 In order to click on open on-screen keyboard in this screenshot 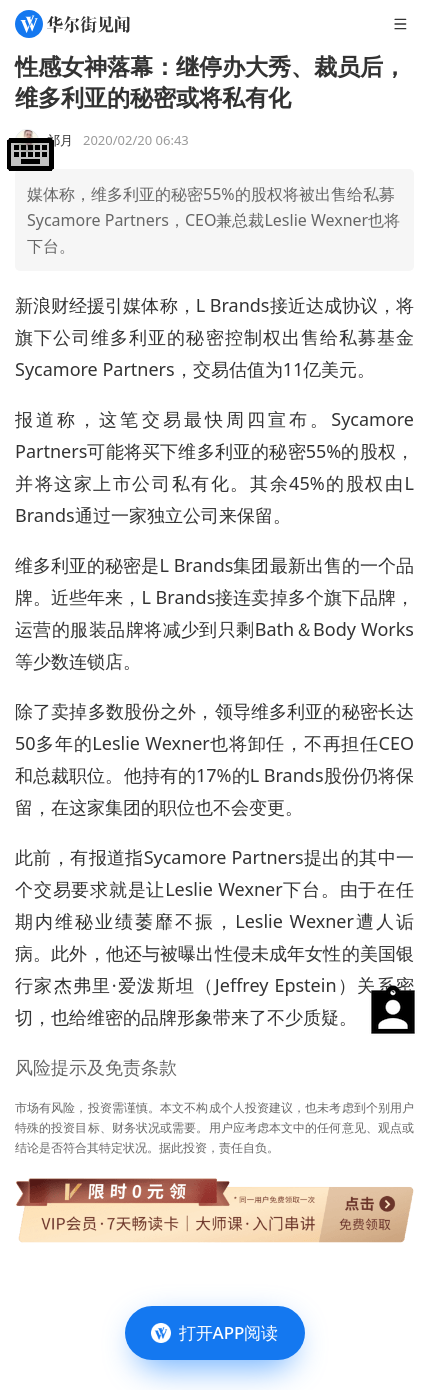, I will do `click(30, 154)`.